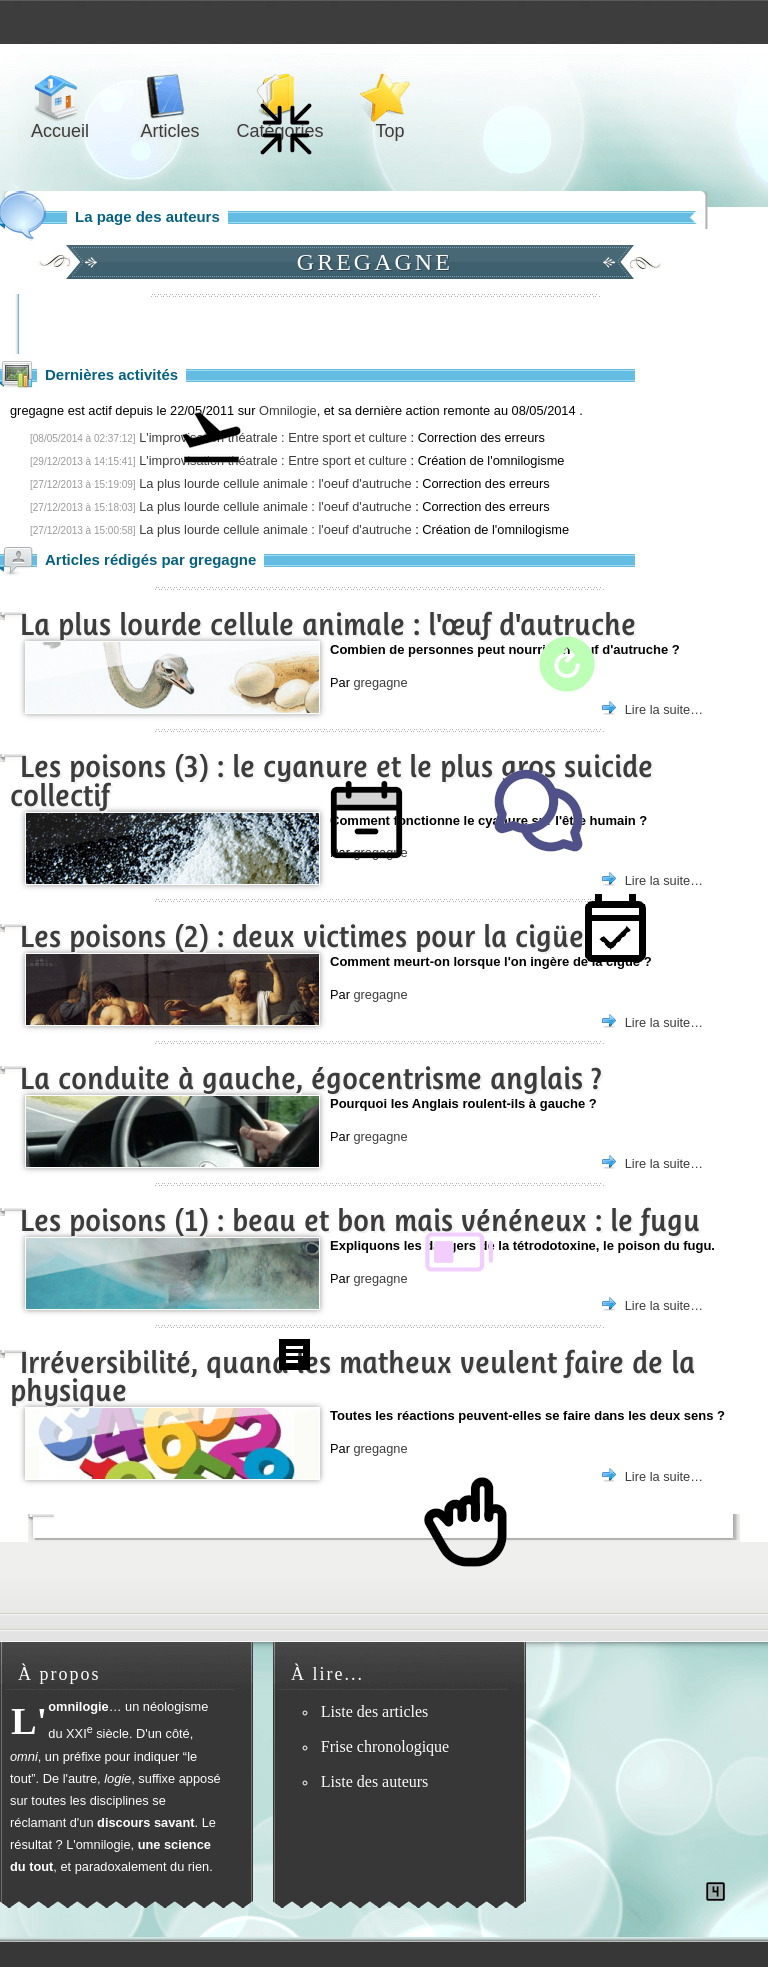  I want to click on view article or document, so click(294, 1354).